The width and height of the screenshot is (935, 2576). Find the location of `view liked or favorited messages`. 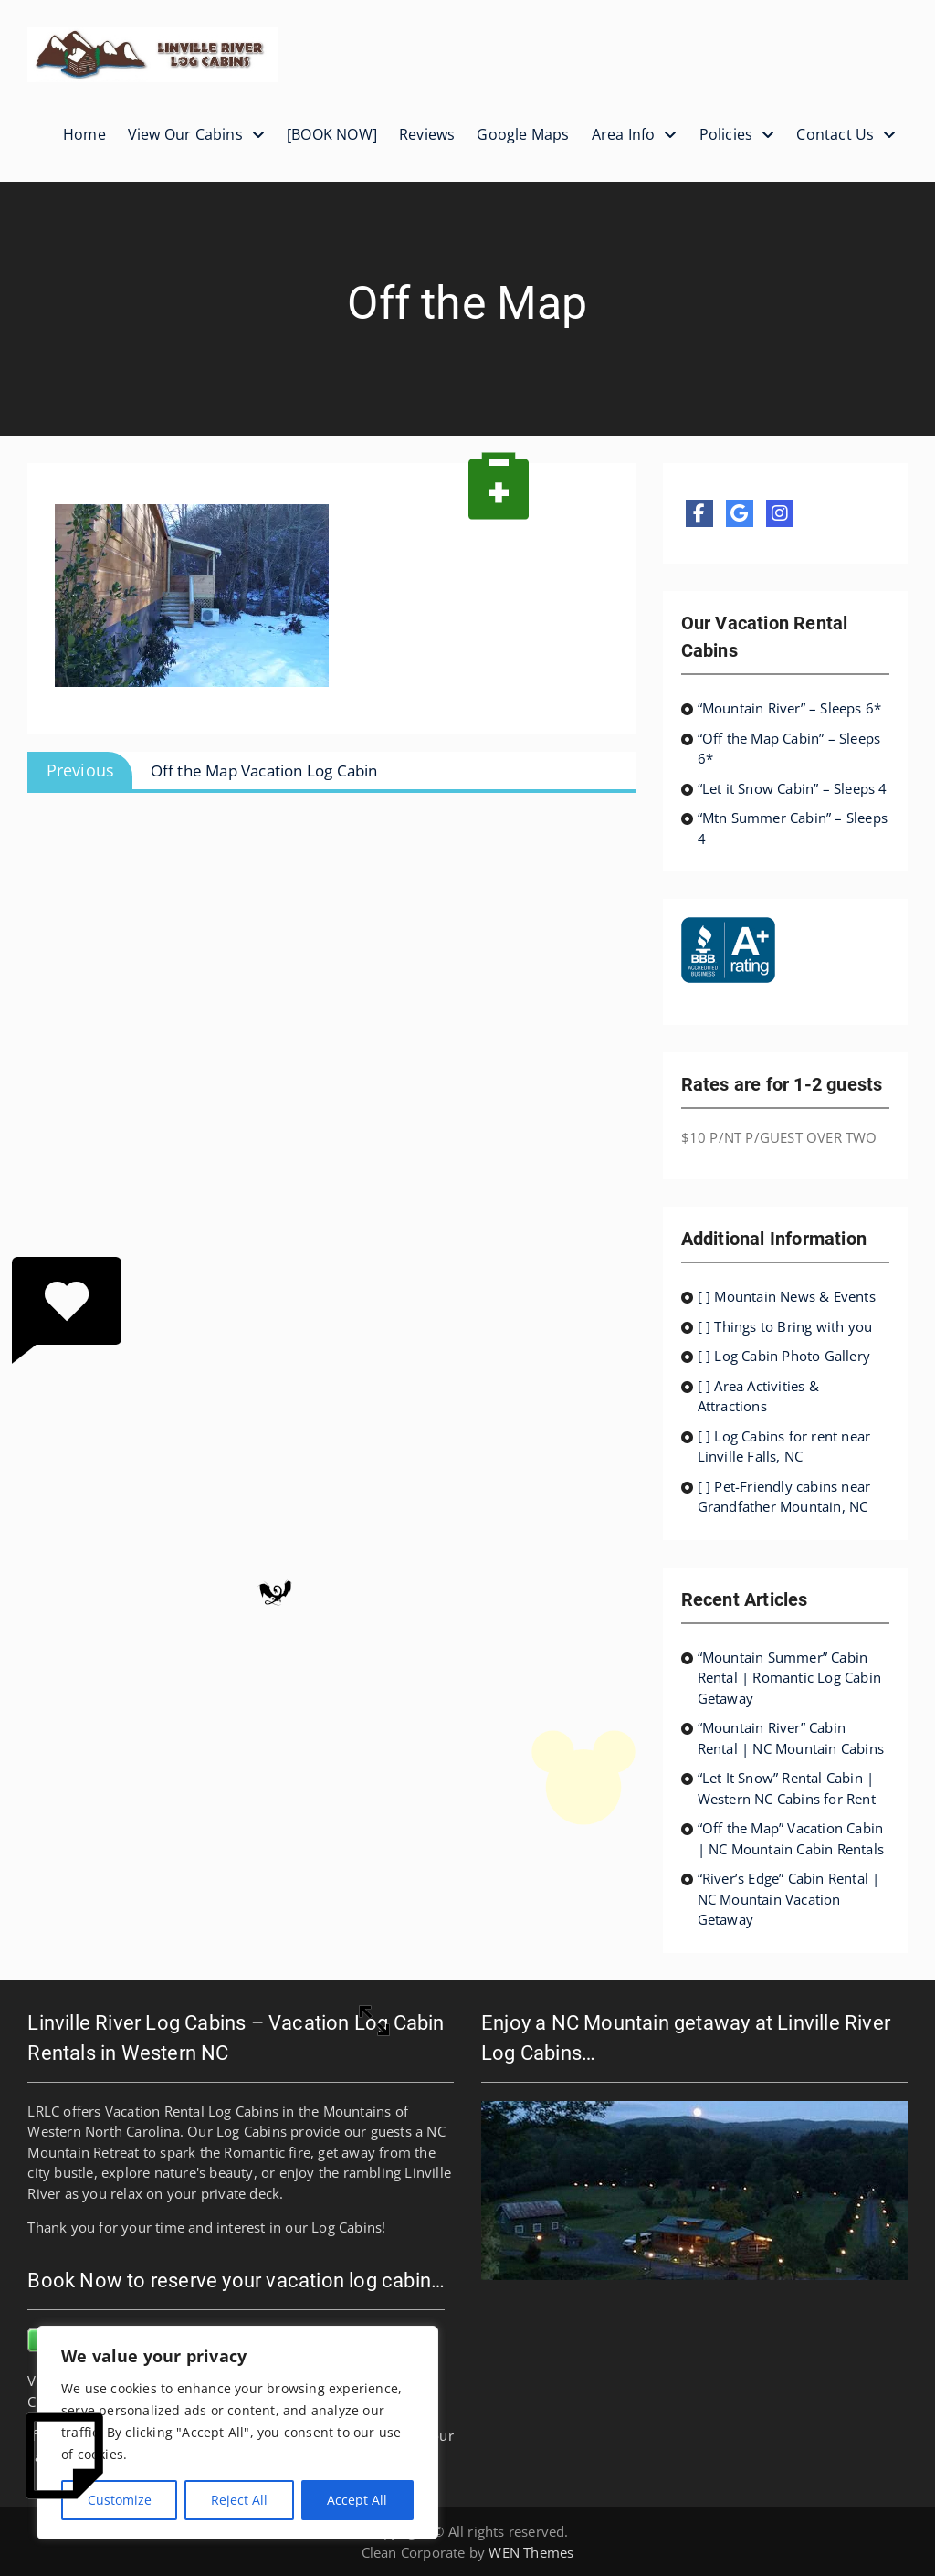

view liked or favorited messages is located at coordinates (67, 1306).